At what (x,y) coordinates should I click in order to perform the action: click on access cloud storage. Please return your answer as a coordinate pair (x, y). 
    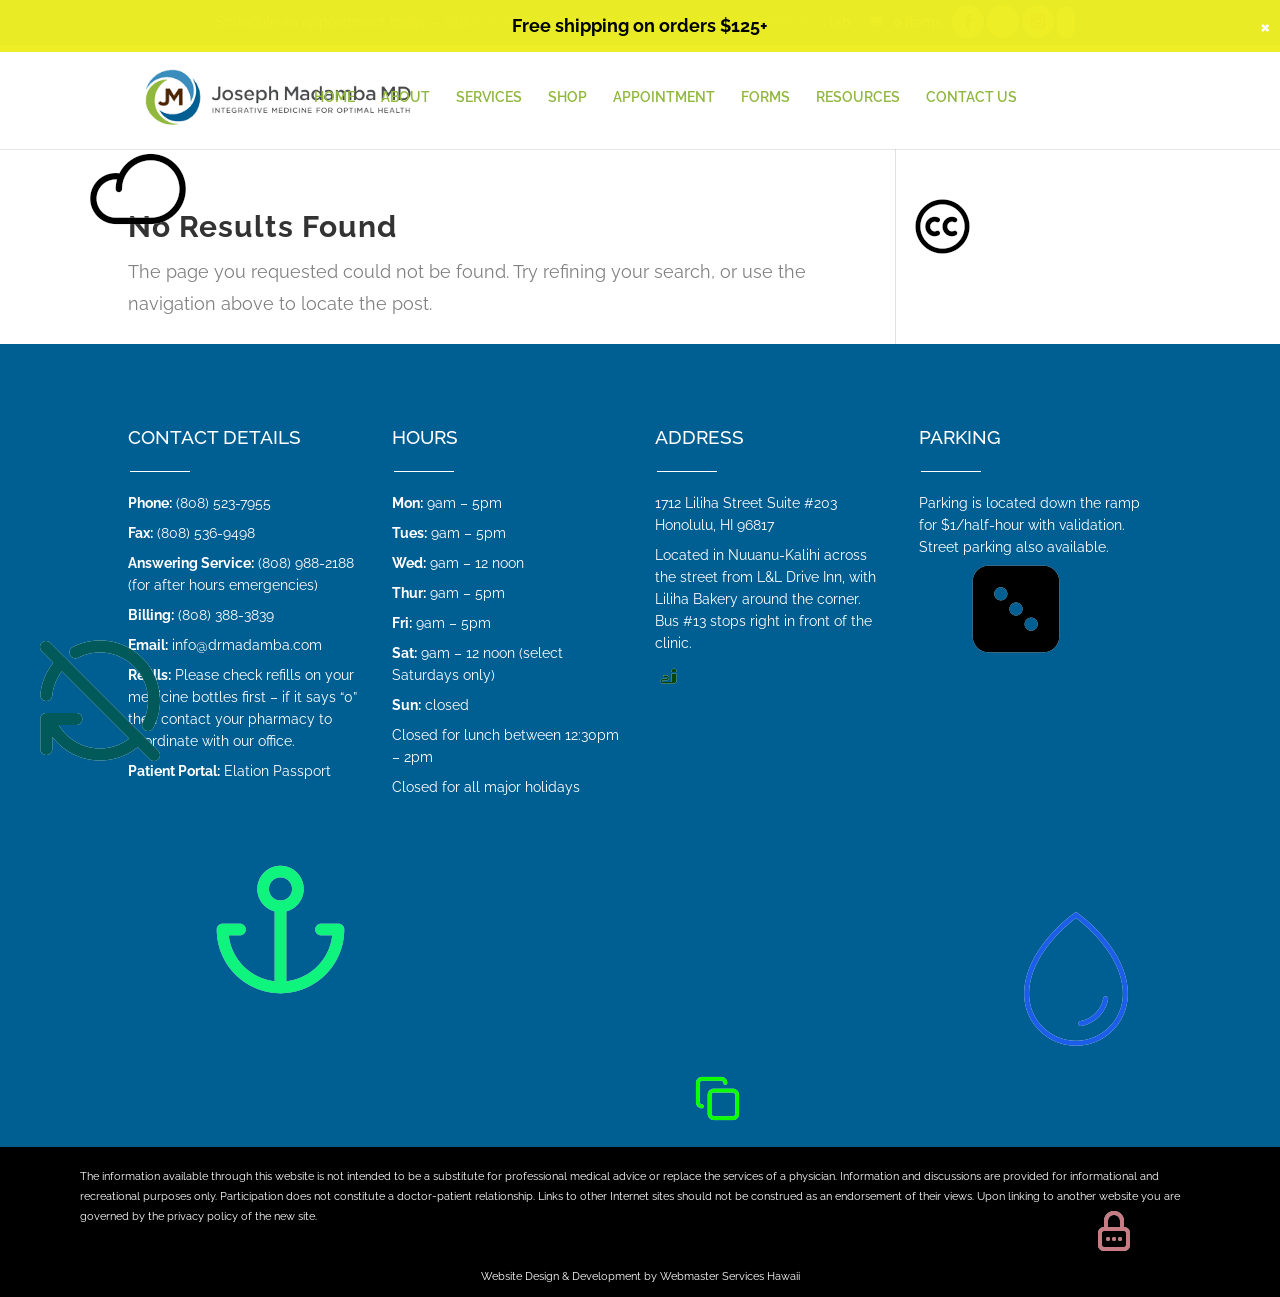
    Looking at the image, I should click on (138, 189).